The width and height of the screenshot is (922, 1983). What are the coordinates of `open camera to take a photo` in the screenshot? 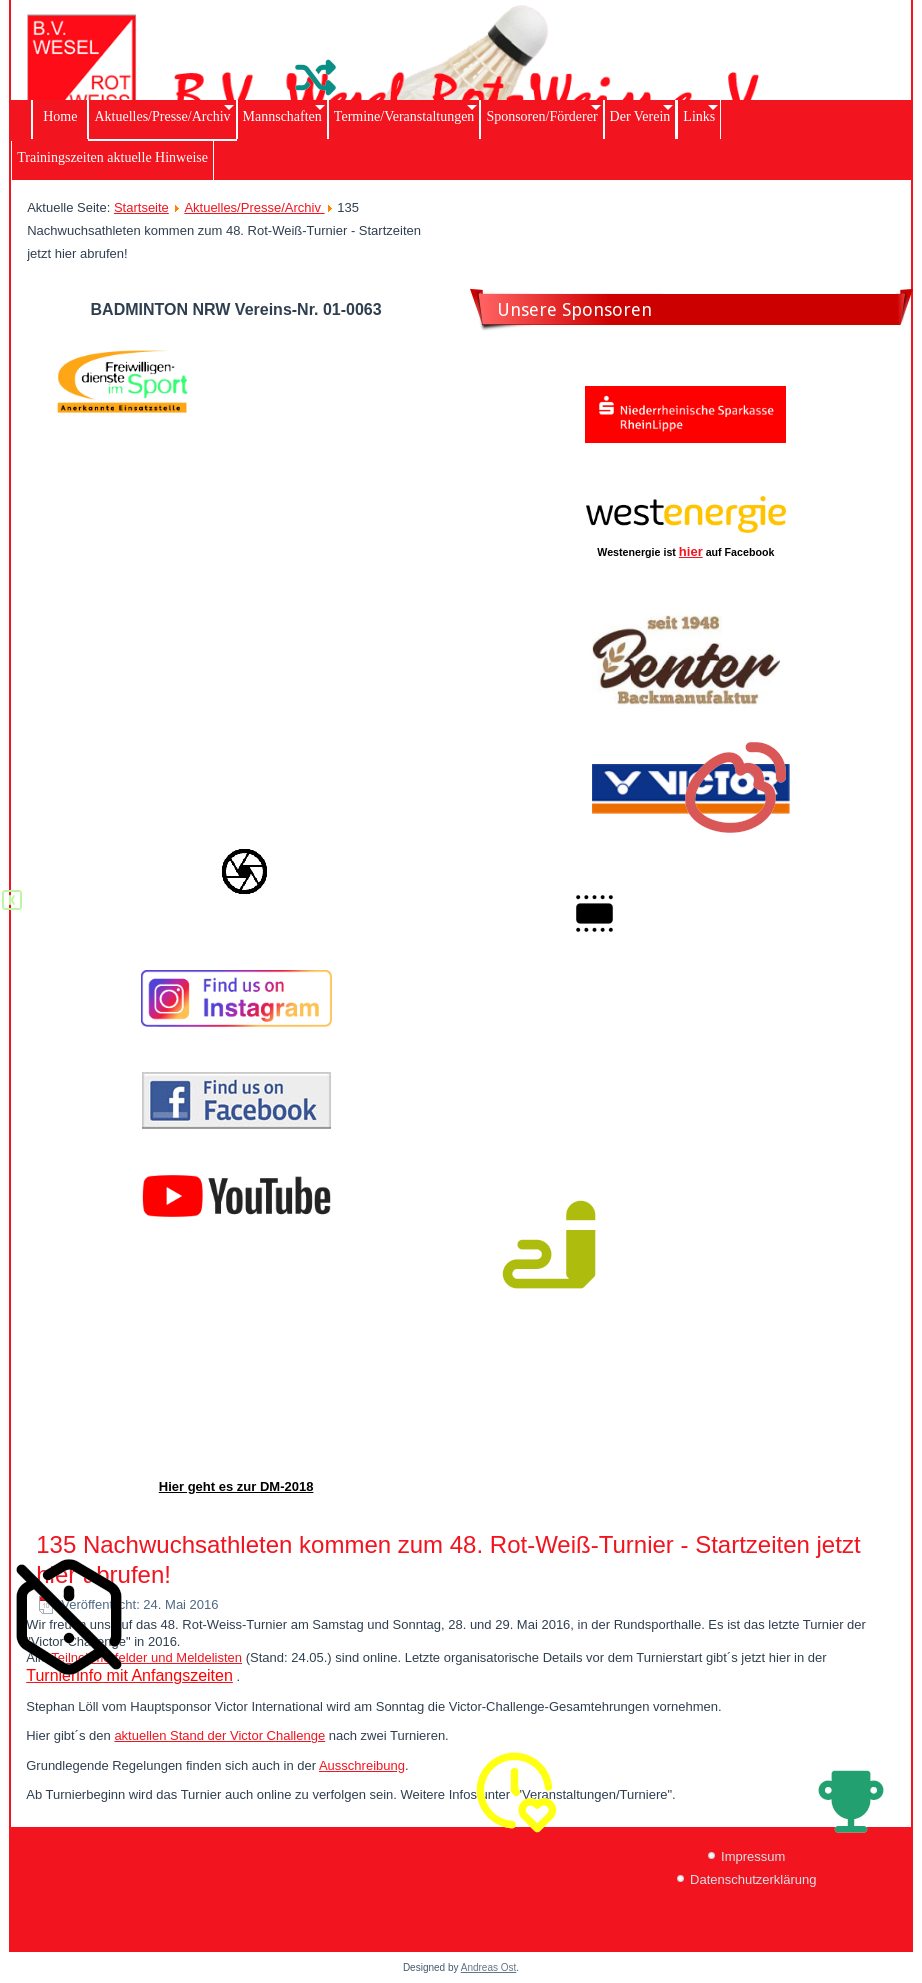 It's located at (244, 871).